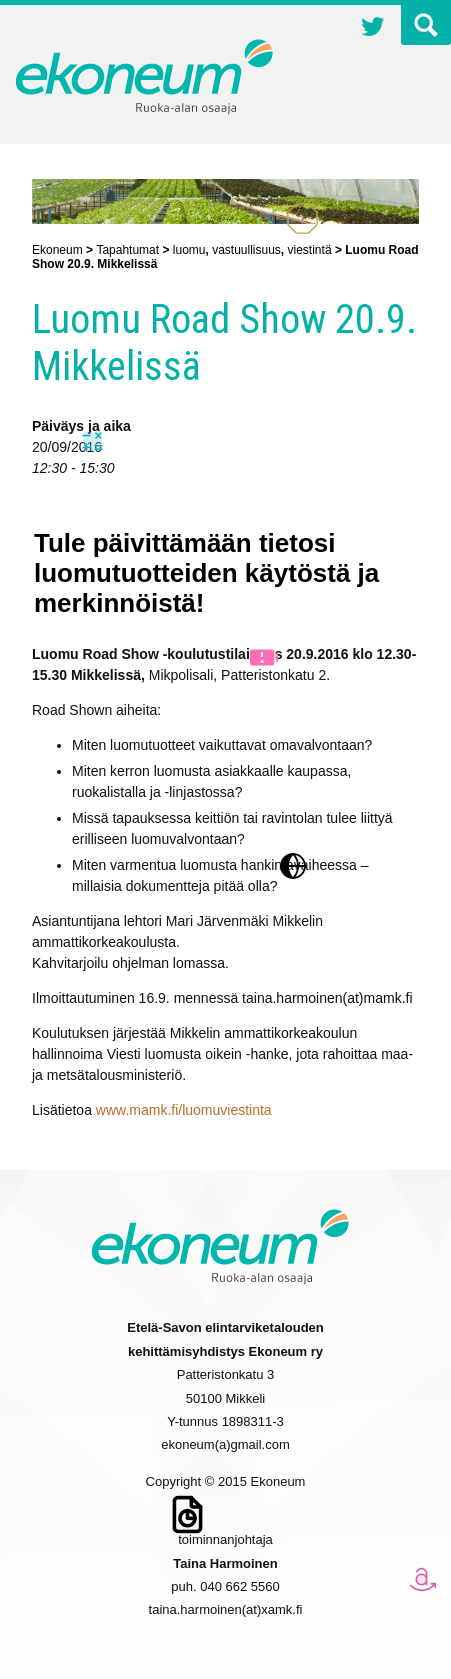  I want to click on open calculator or math tools, so click(92, 441).